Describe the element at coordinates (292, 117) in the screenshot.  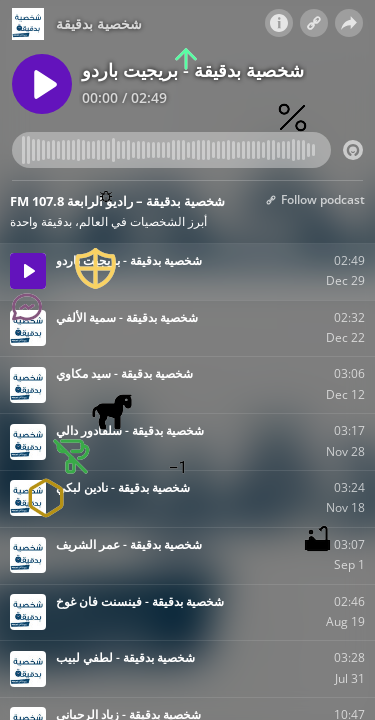
I see `view discount or sale pricing` at that location.